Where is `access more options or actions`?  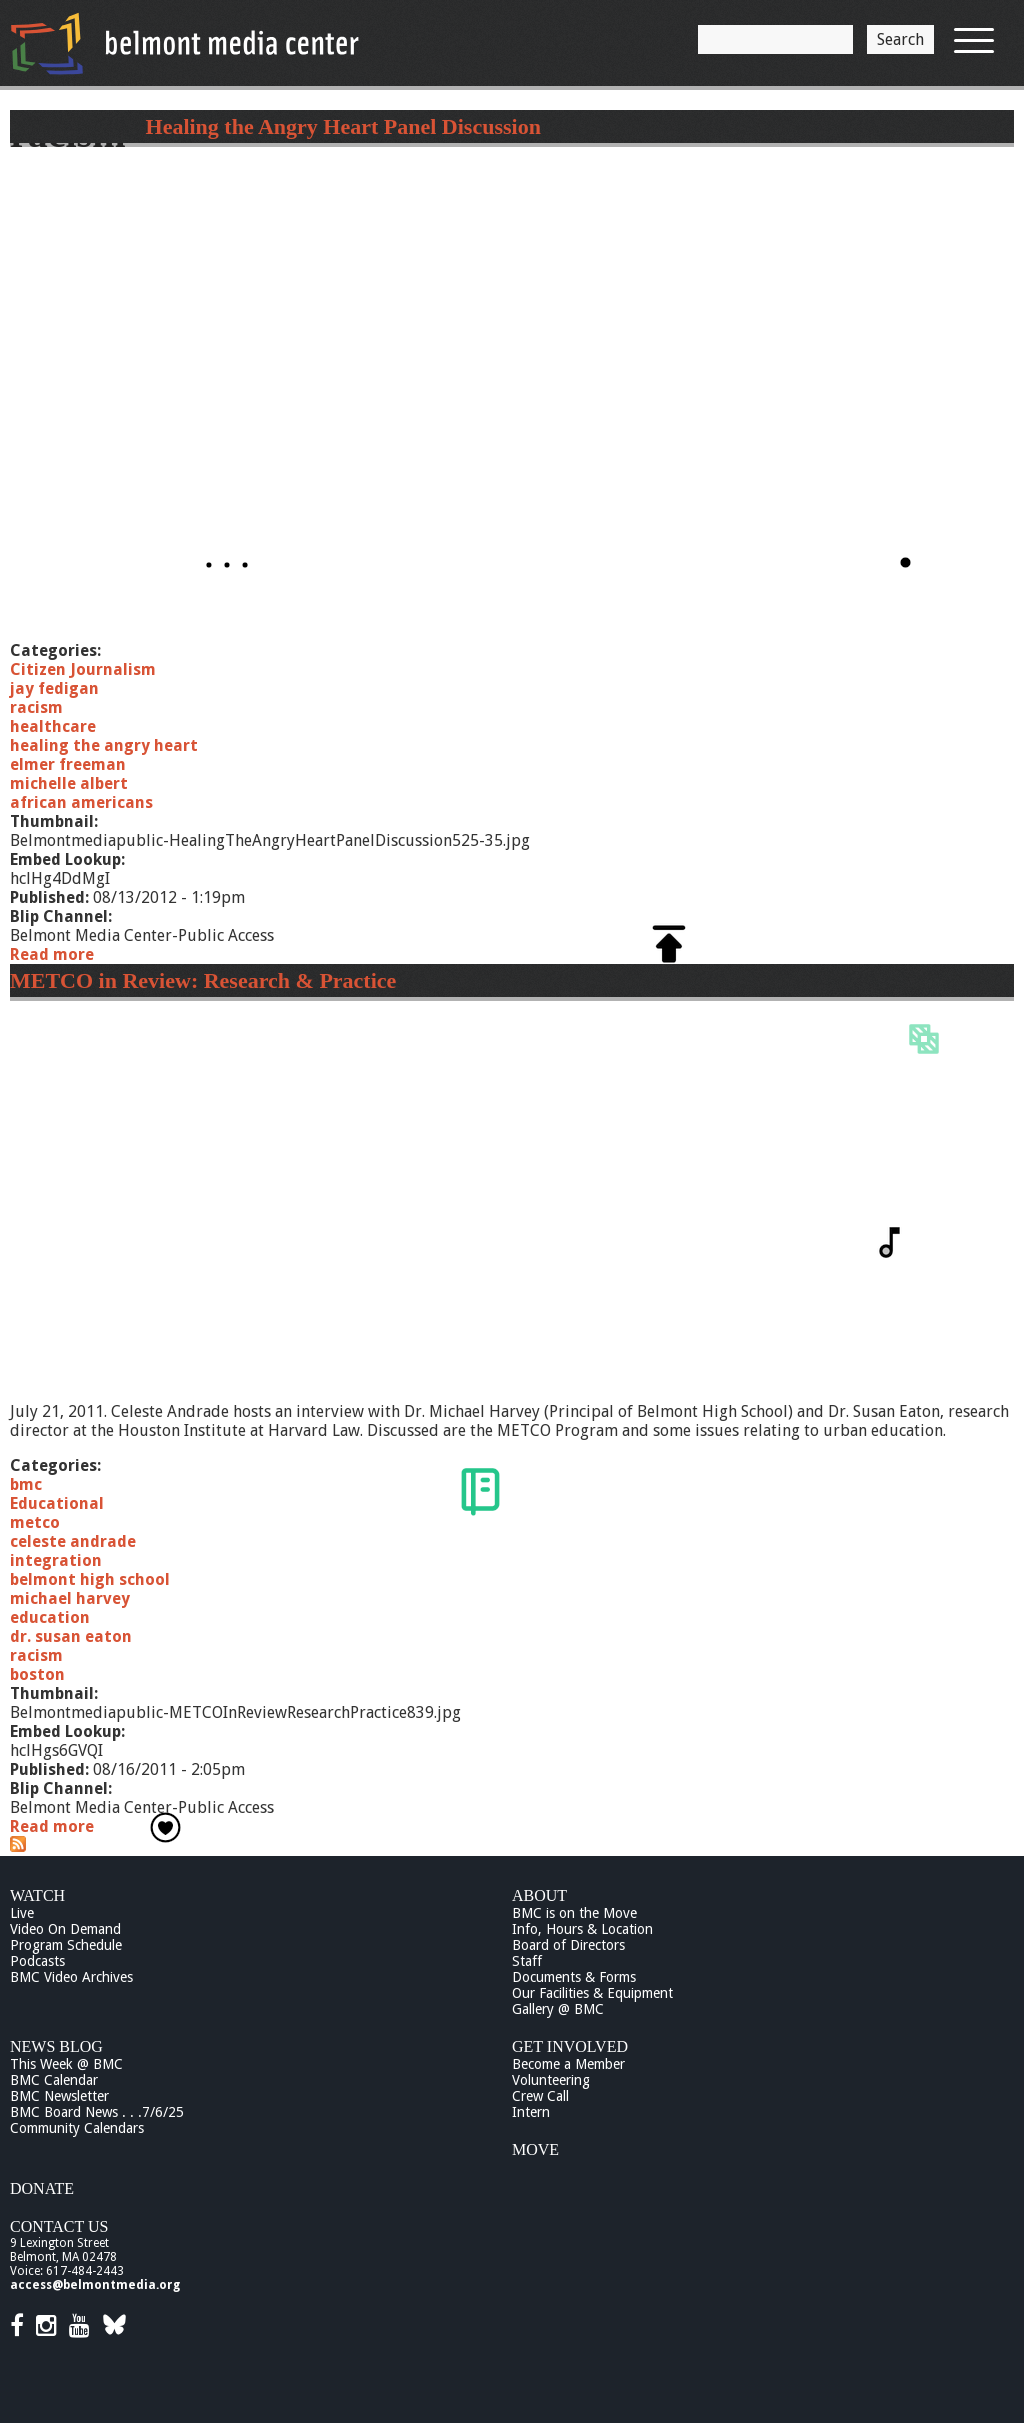 access more options or actions is located at coordinates (227, 565).